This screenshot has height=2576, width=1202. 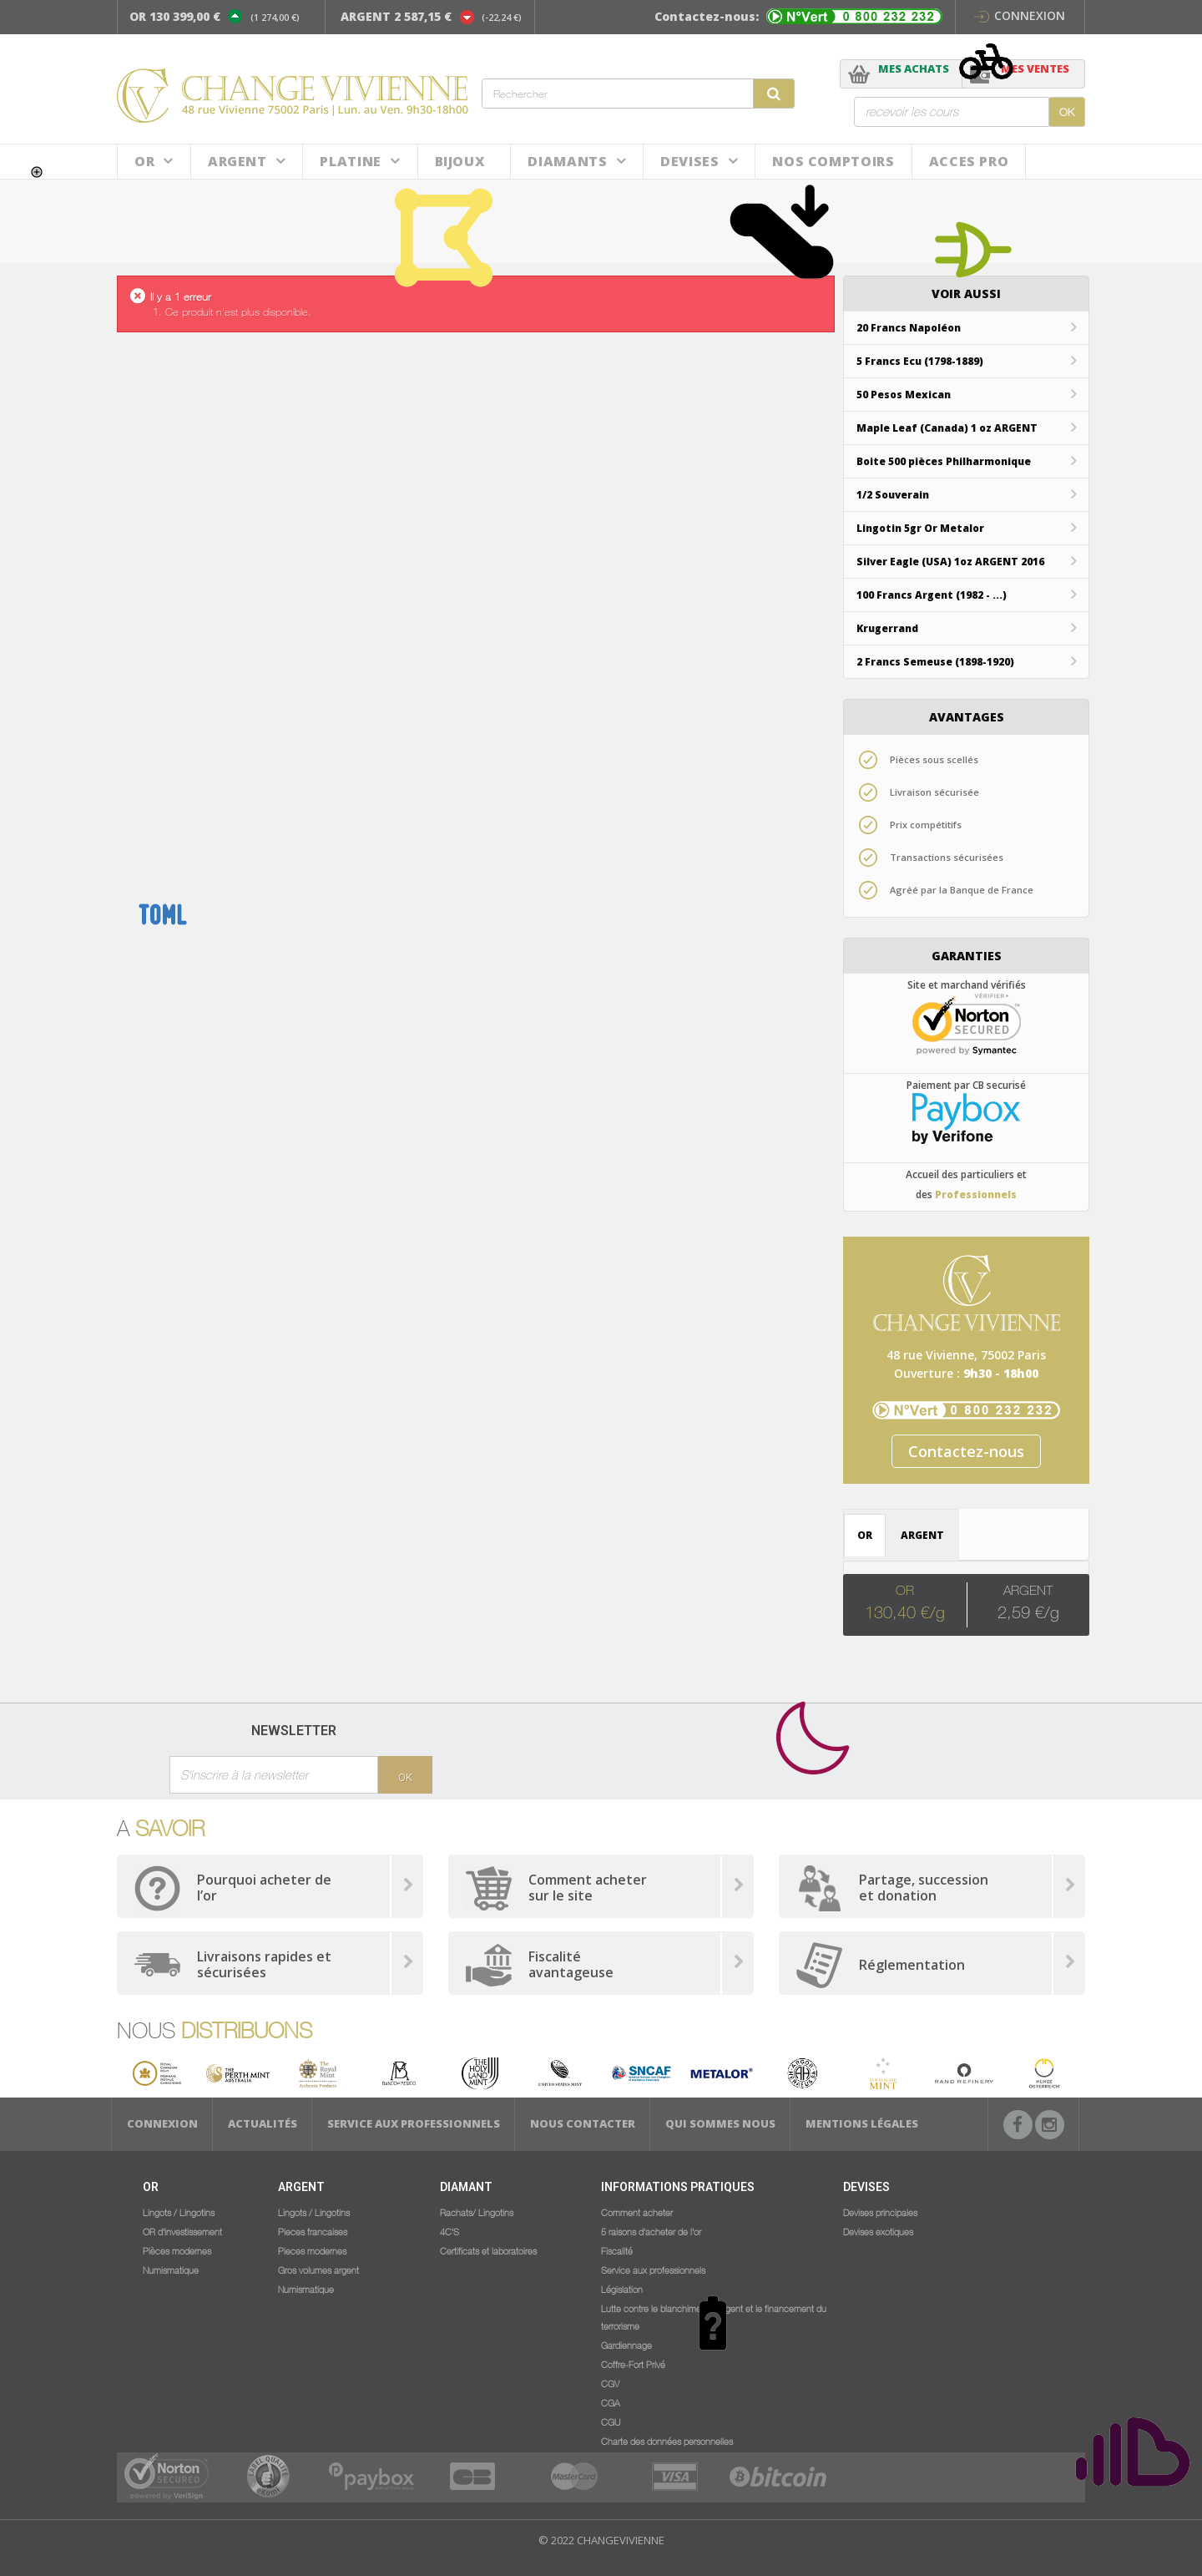 What do you see at coordinates (811, 1740) in the screenshot?
I see `toggle dark mode or night theme` at bounding box center [811, 1740].